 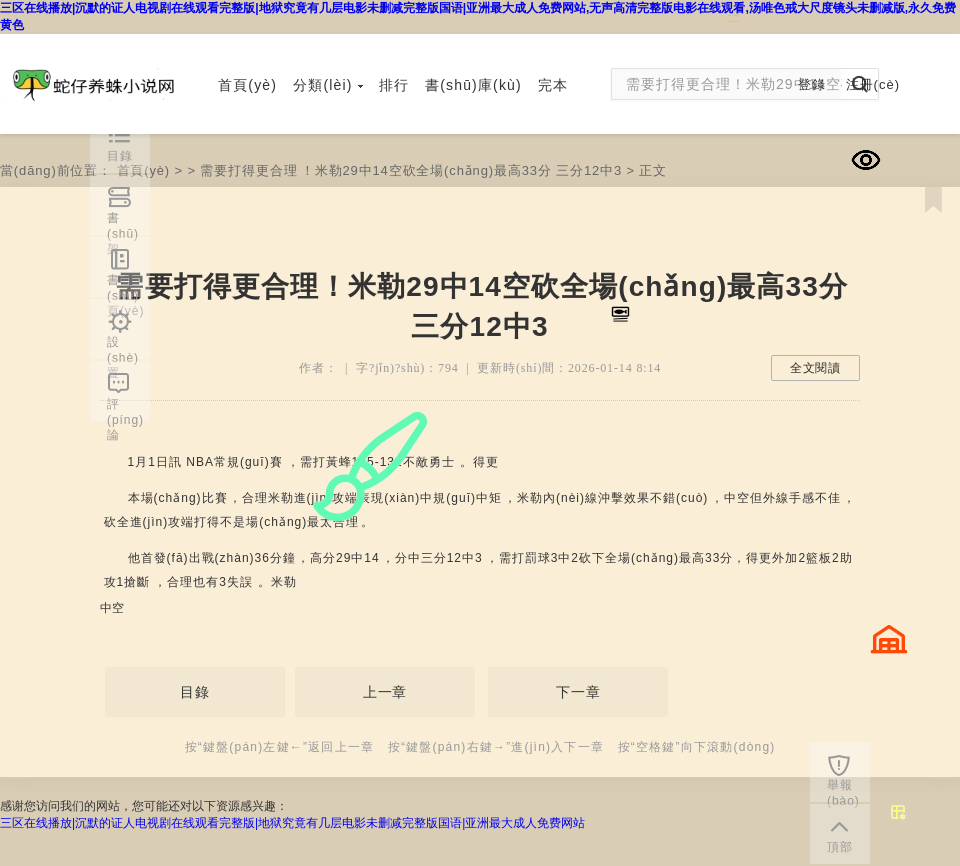 I want to click on access garage or parking settings, so click(x=889, y=641).